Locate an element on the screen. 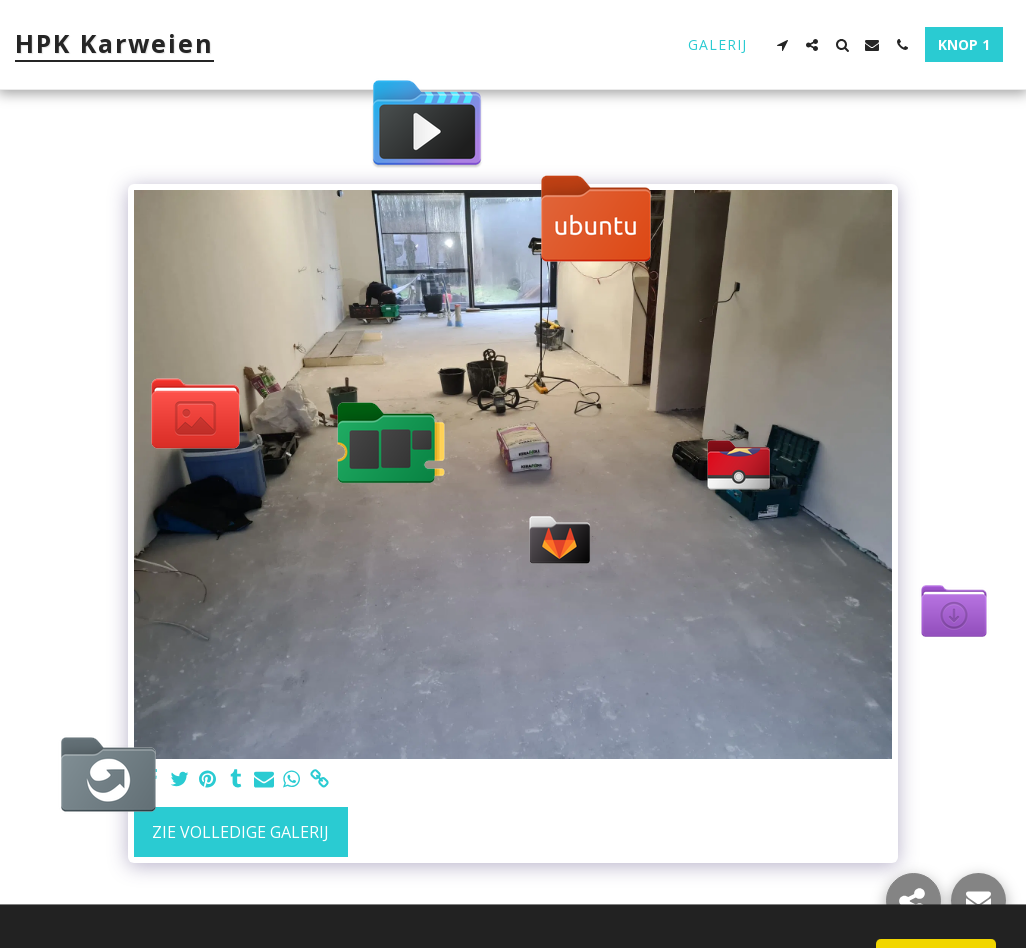 Image resolution: width=1026 pixels, height=948 pixels. access your downloads folder is located at coordinates (954, 611).